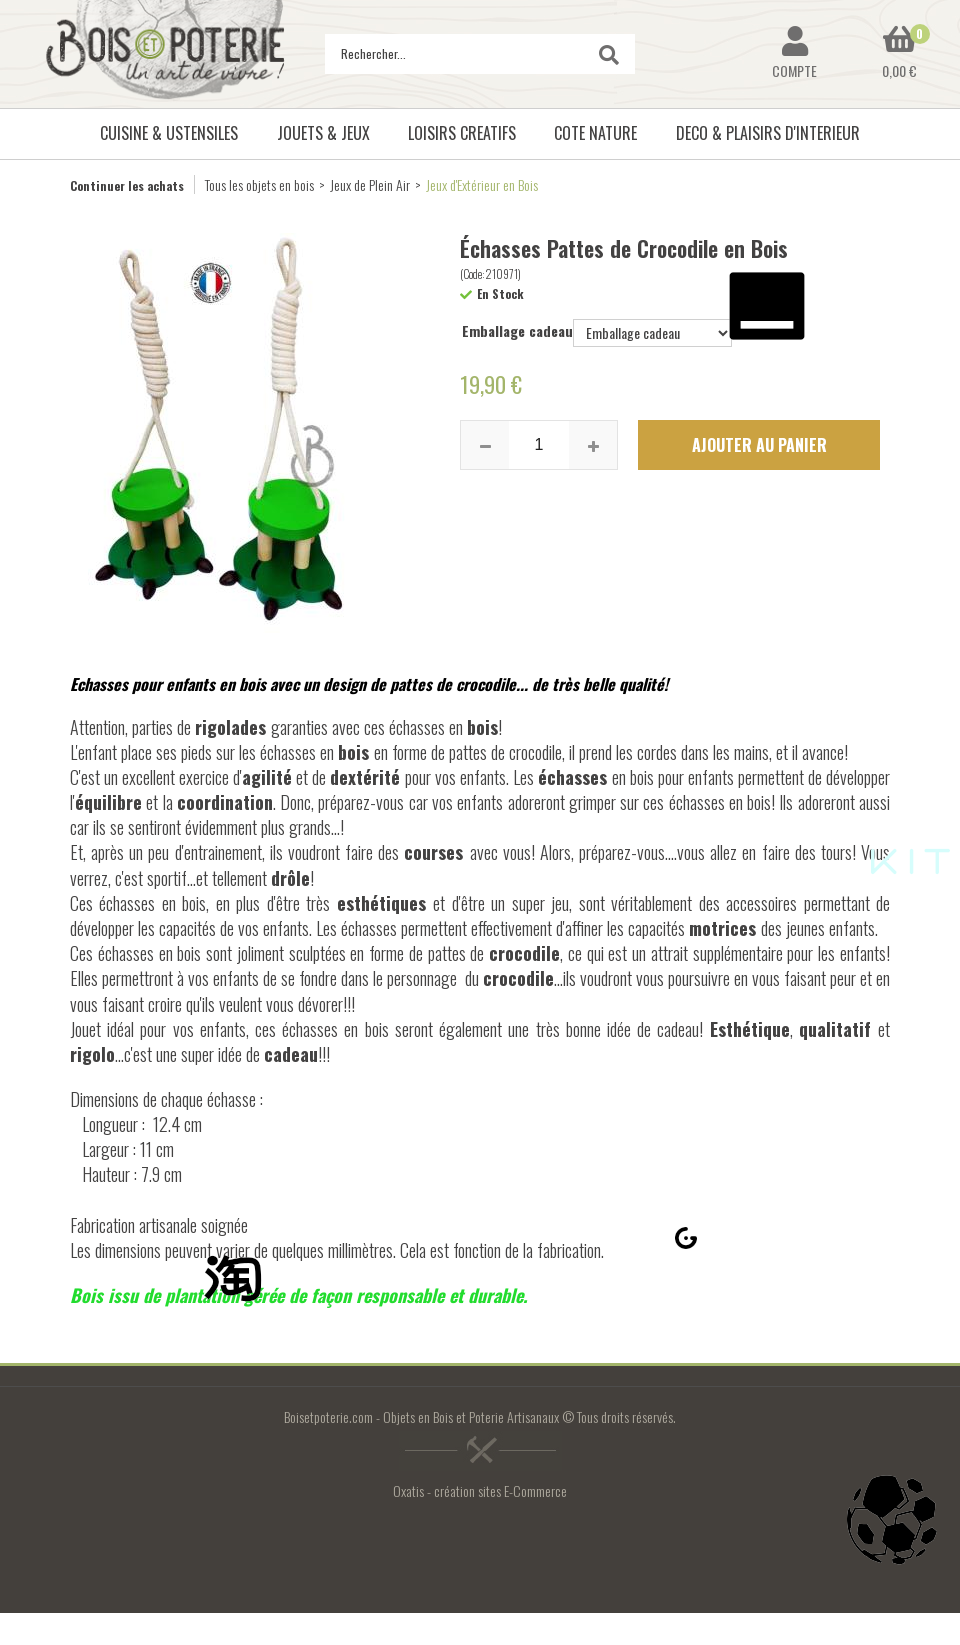  Describe the element at coordinates (686, 1238) in the screenshot. I see `gridsome framework logo` at that location.